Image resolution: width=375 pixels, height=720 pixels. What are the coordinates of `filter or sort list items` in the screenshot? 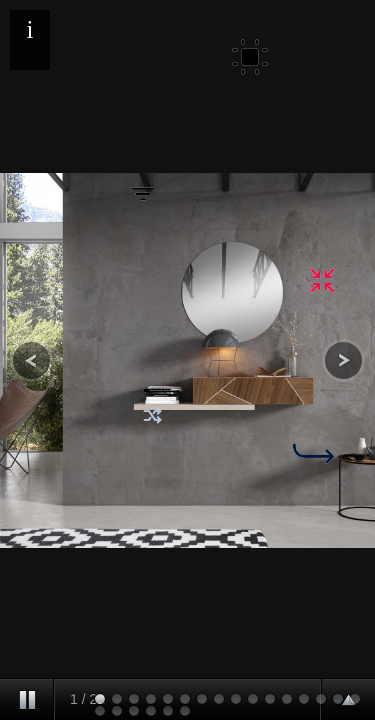 It's located at (143, 194).